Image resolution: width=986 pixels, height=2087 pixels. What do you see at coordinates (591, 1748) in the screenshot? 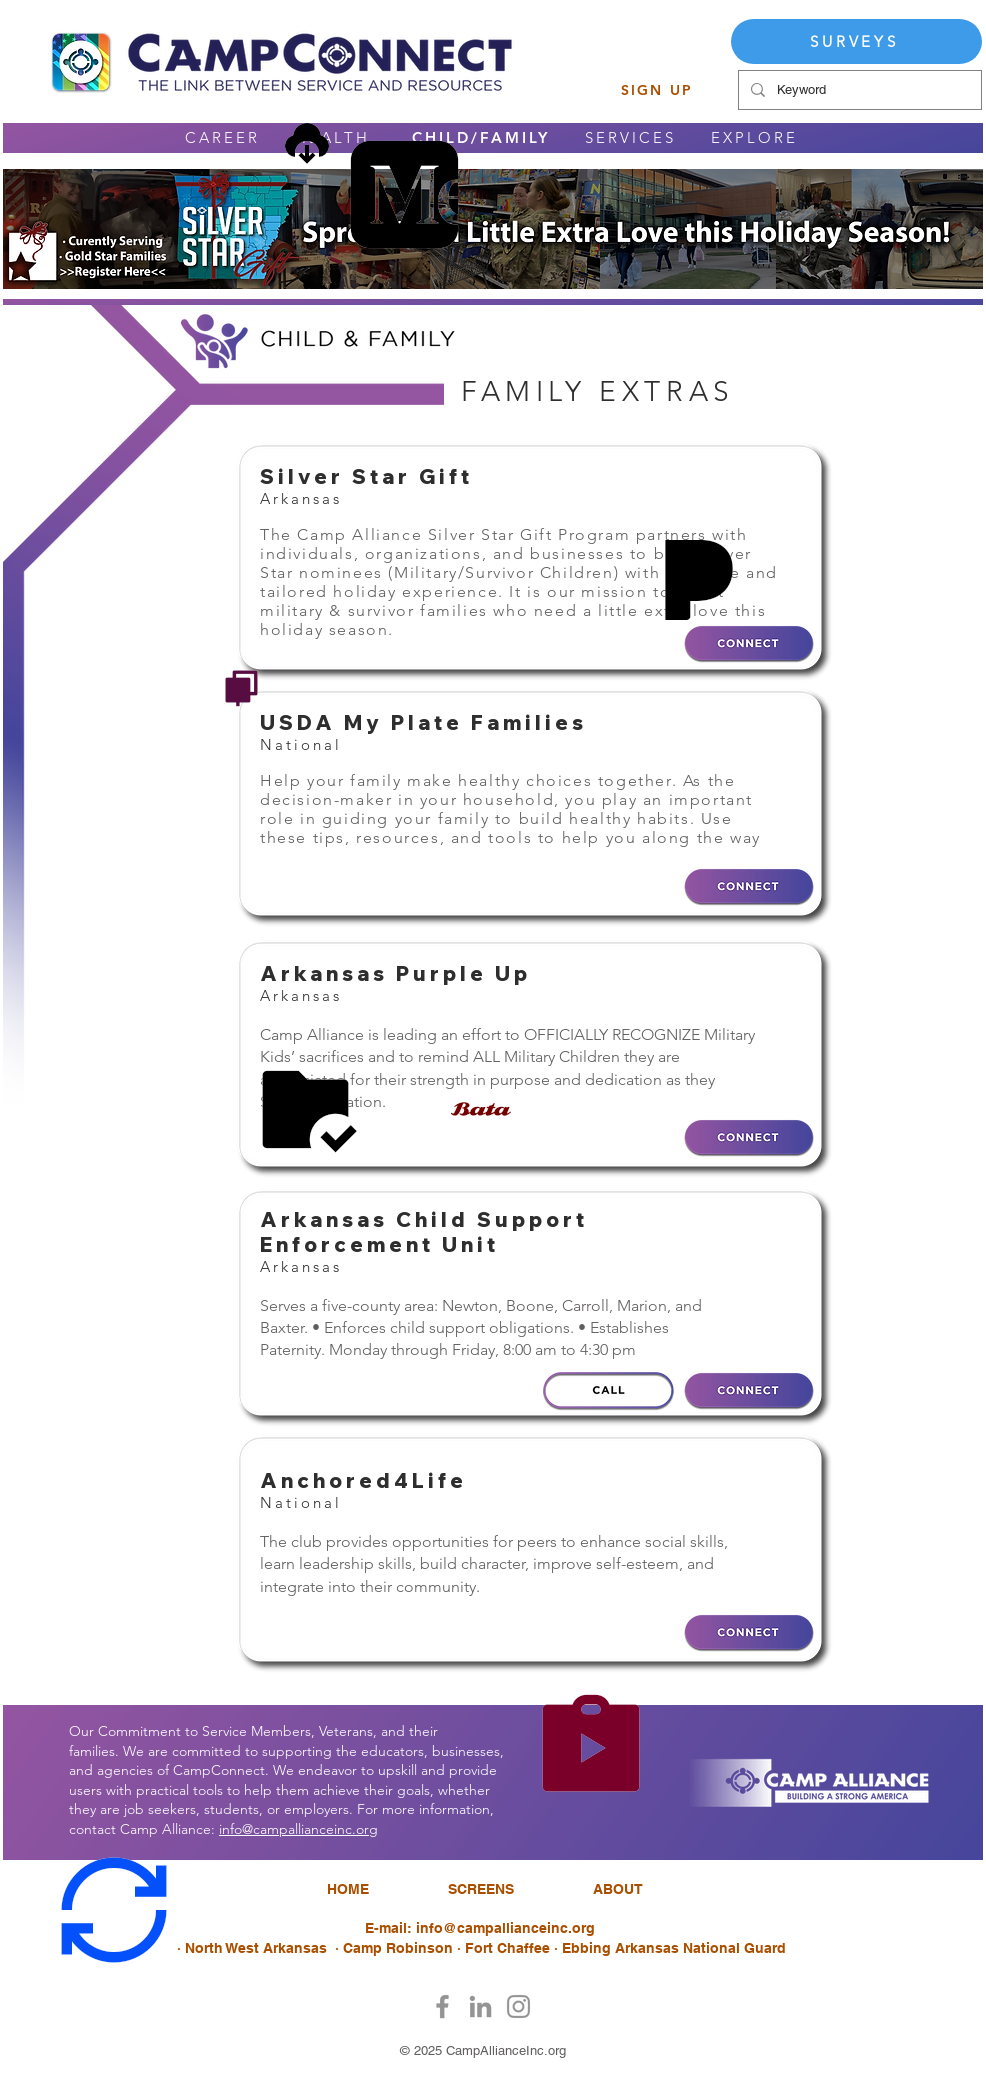
I see `start a presentation or slideshow` at bounding box center [591, 1748].